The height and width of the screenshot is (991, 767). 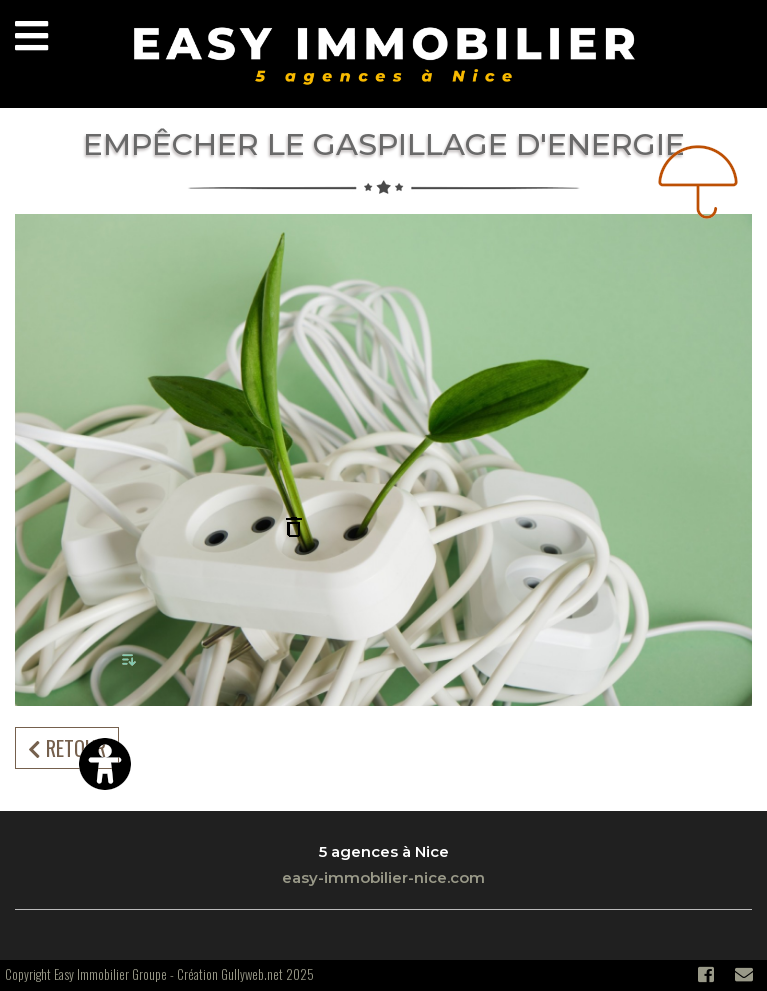 What do you see at coordinates (128, 659) in the screenshot?
I see `sort items in ascending order` at bounding box center [128, 659].